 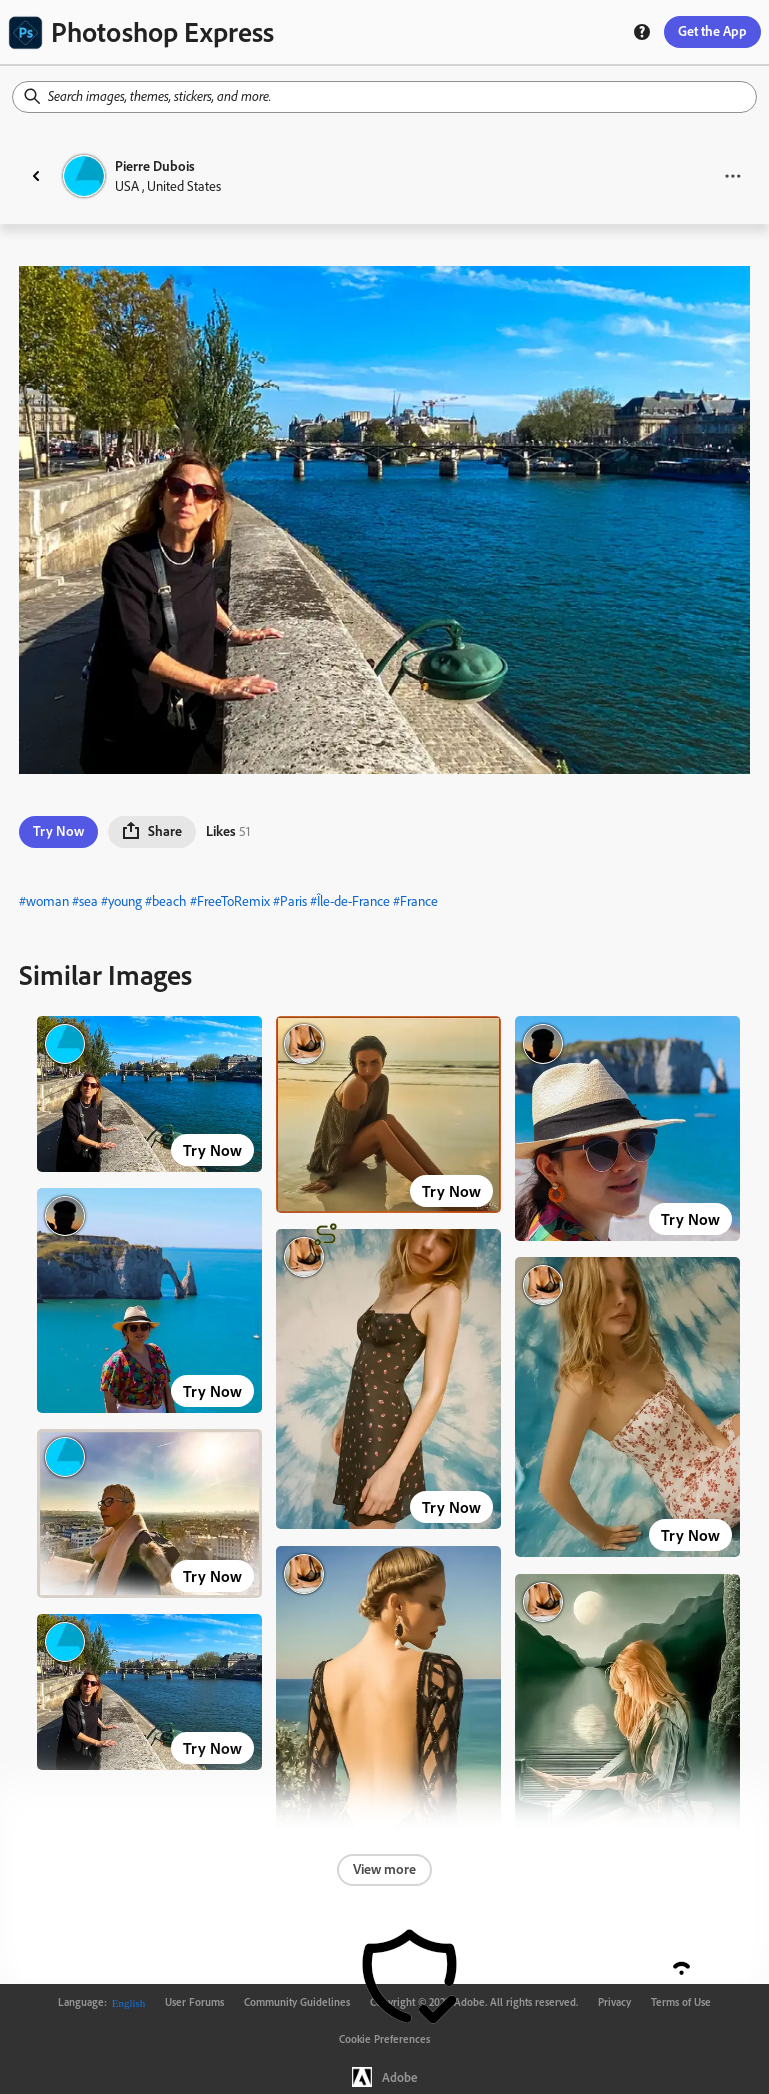 I want to click on indicates verified or secure status, so click(x=409, y=1976).